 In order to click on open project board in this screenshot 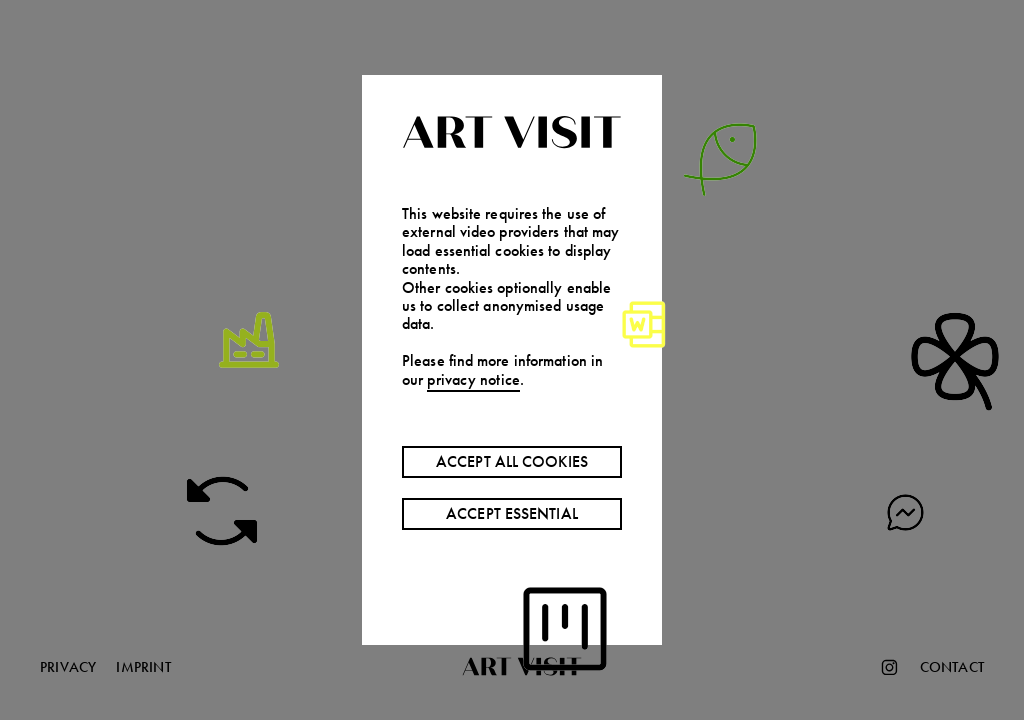, I will do `click(565, 629)`.